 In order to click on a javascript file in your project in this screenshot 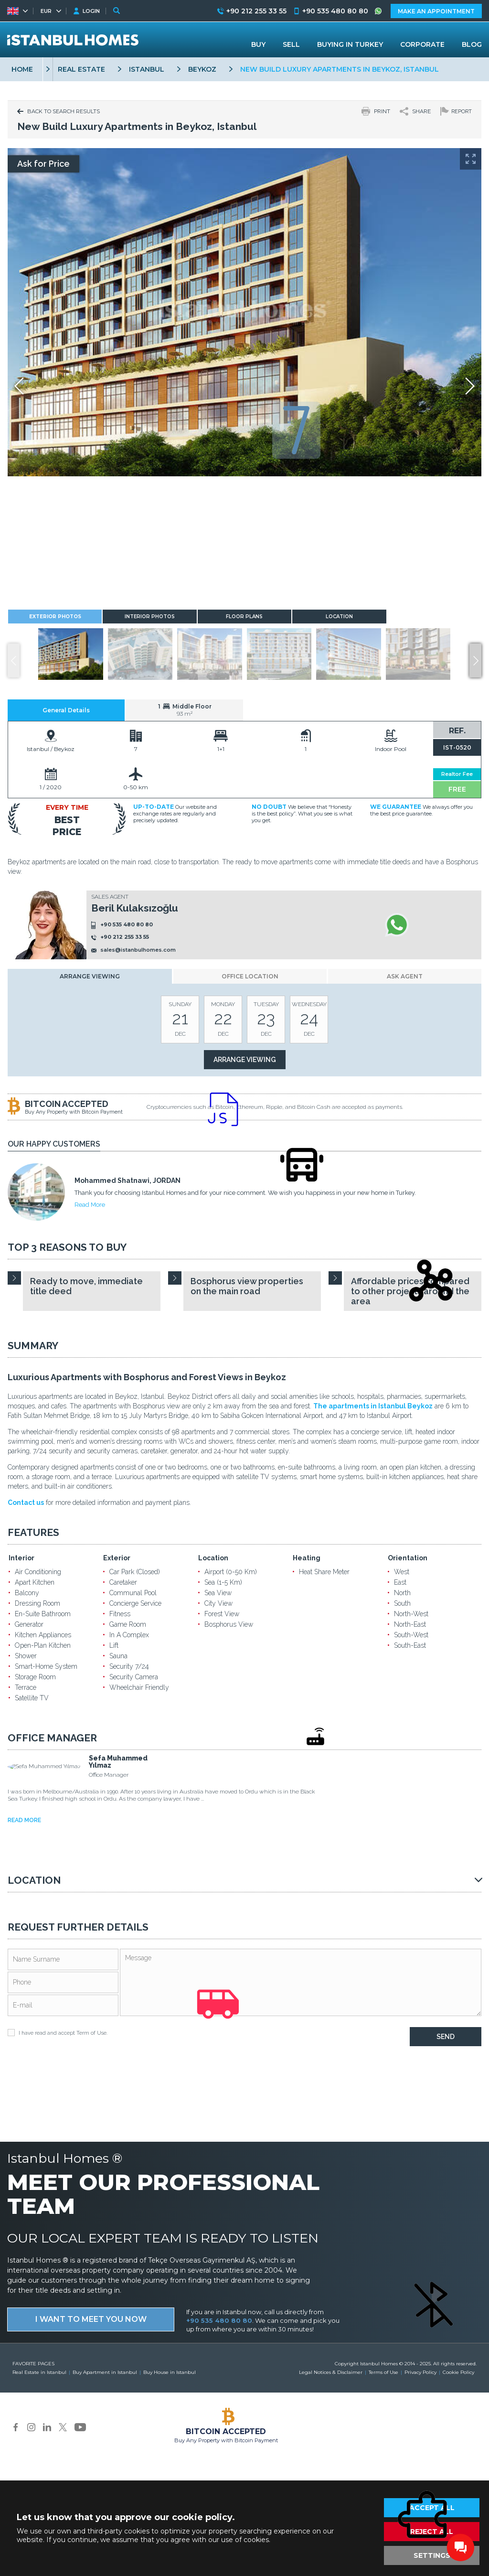, I will do `click(224, 1109)`.